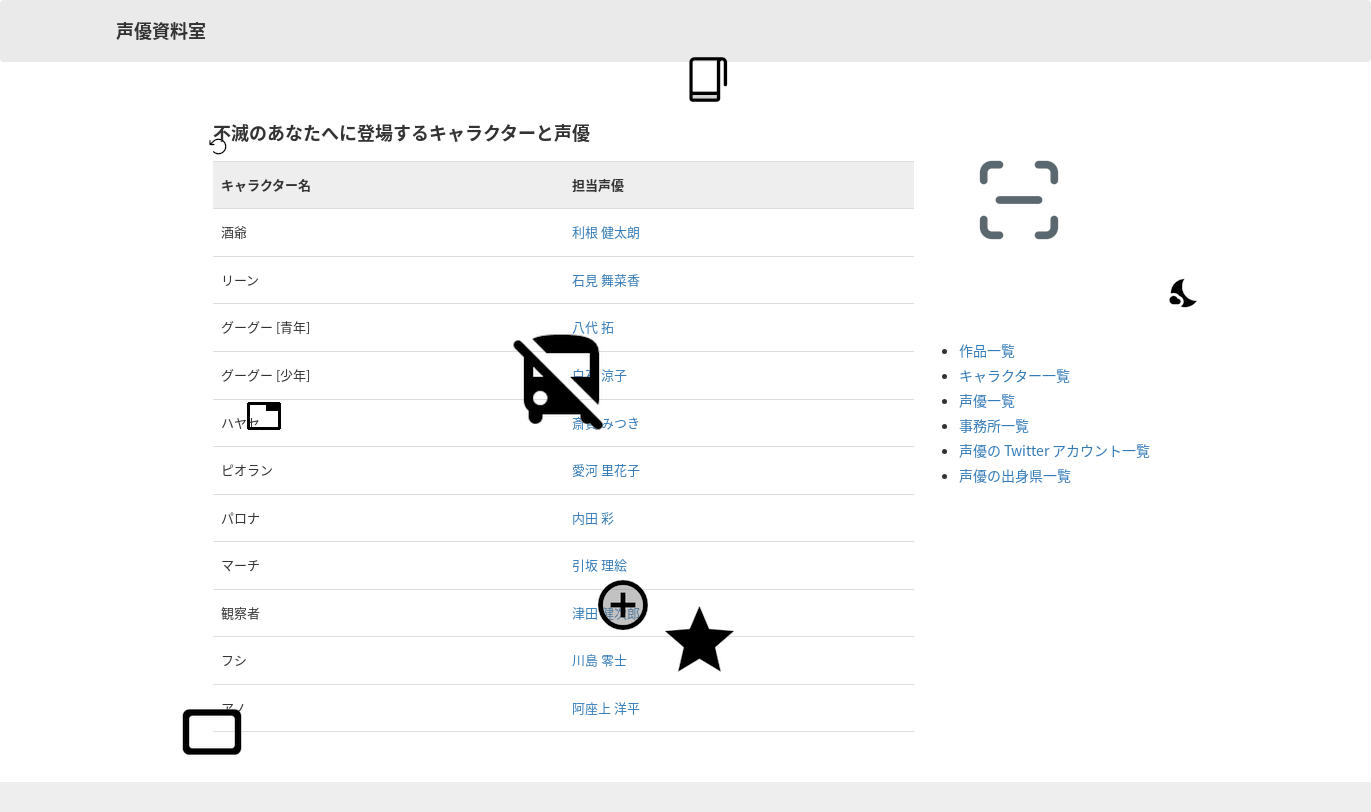 The image size is (1371, 812). What do you see at coordinates (561, 381) in the screenshot?
I see `no bus transfer available at this stop` at bounding box center [561, 381].